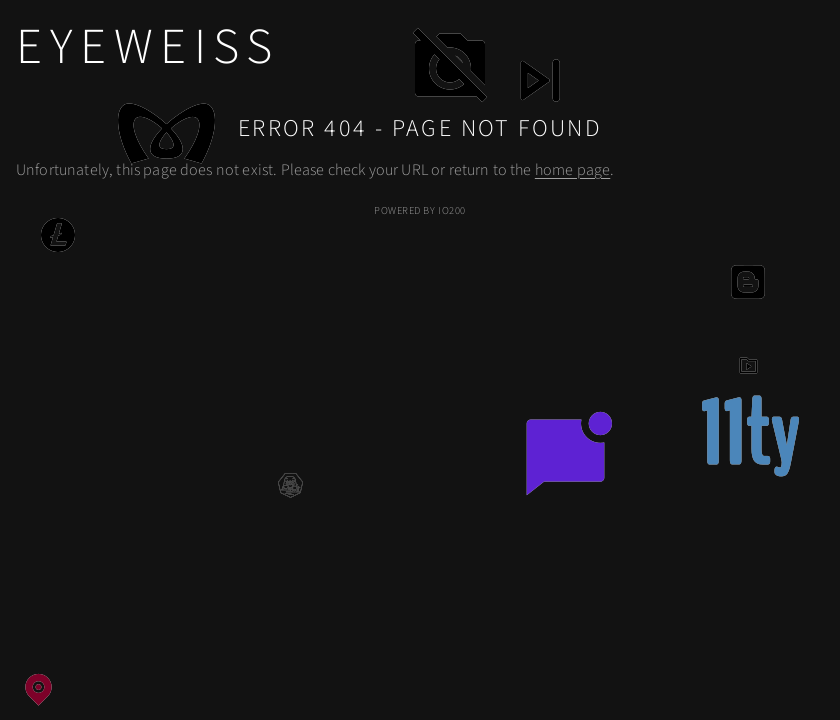  Describe the element at coordinates (538, 80) in the screenshot. I see `skip to the next track` at that location.